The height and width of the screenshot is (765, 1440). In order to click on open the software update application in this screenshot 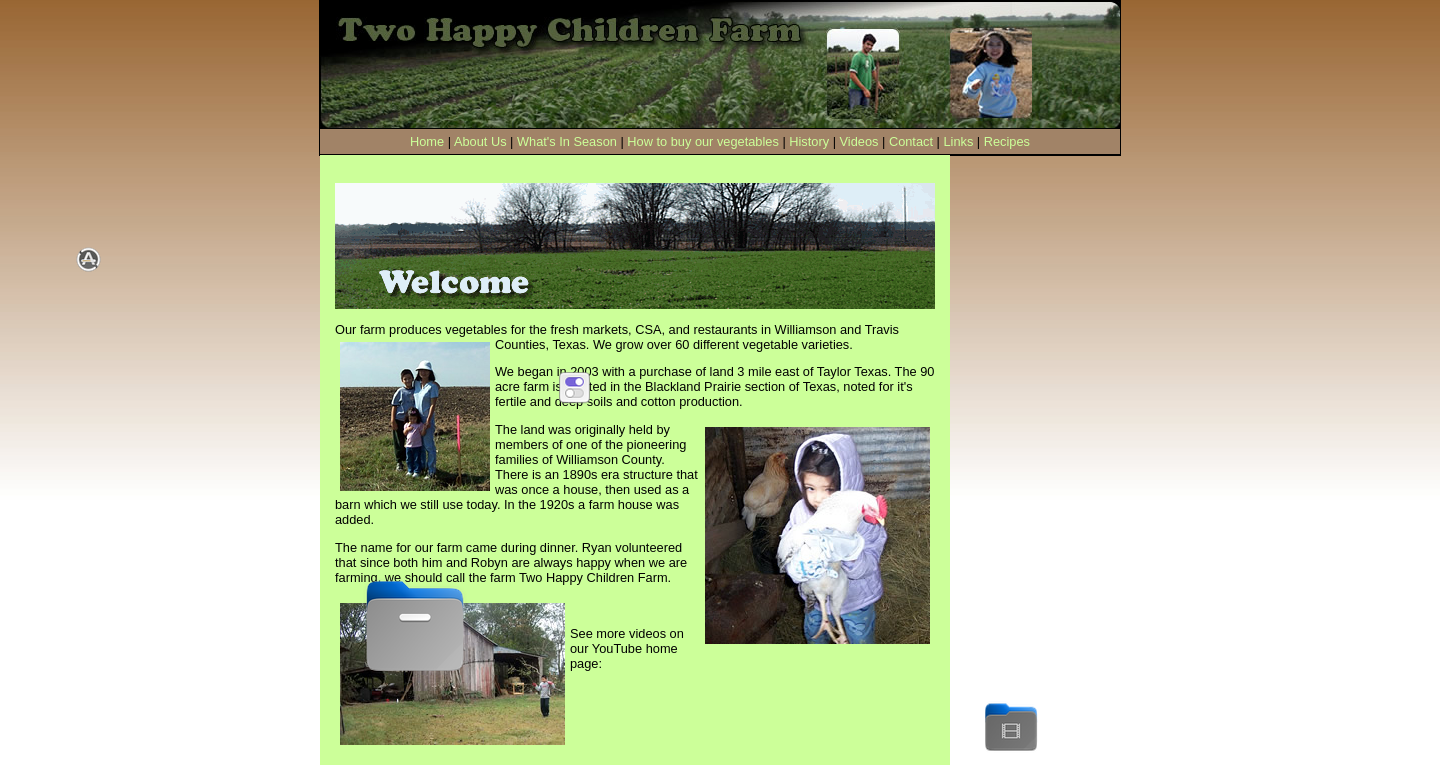, I will do `click(88, 259)`.